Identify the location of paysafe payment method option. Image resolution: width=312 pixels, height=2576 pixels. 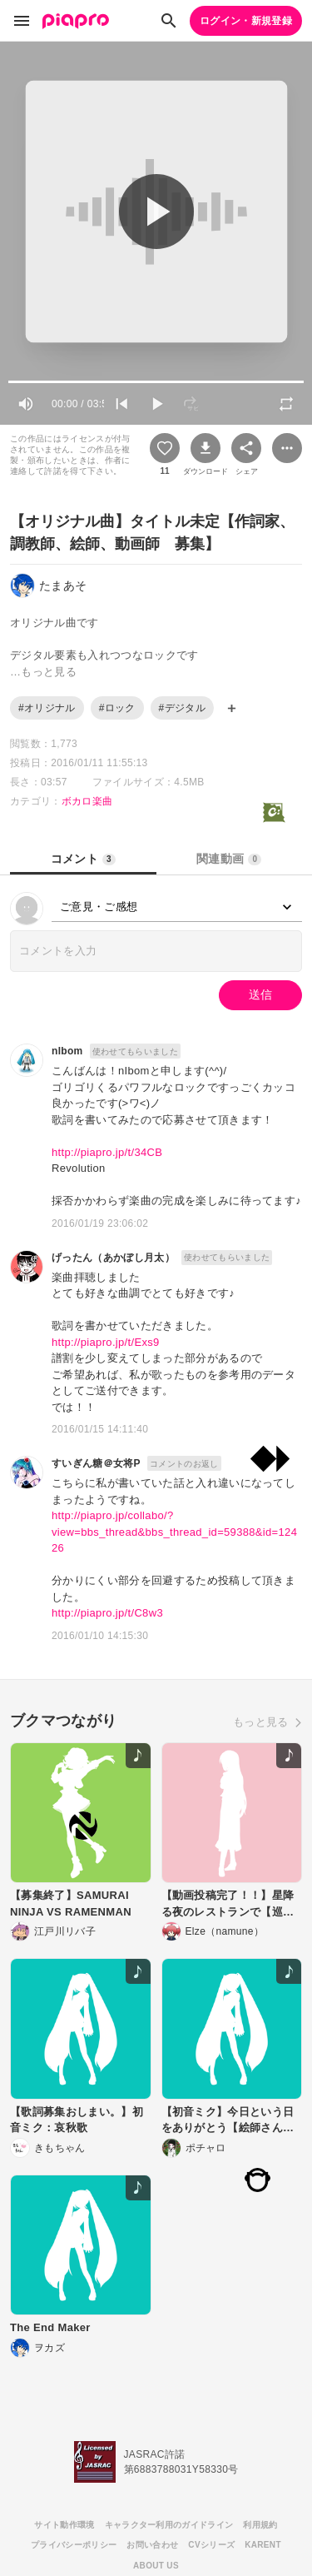
(270, 1458).